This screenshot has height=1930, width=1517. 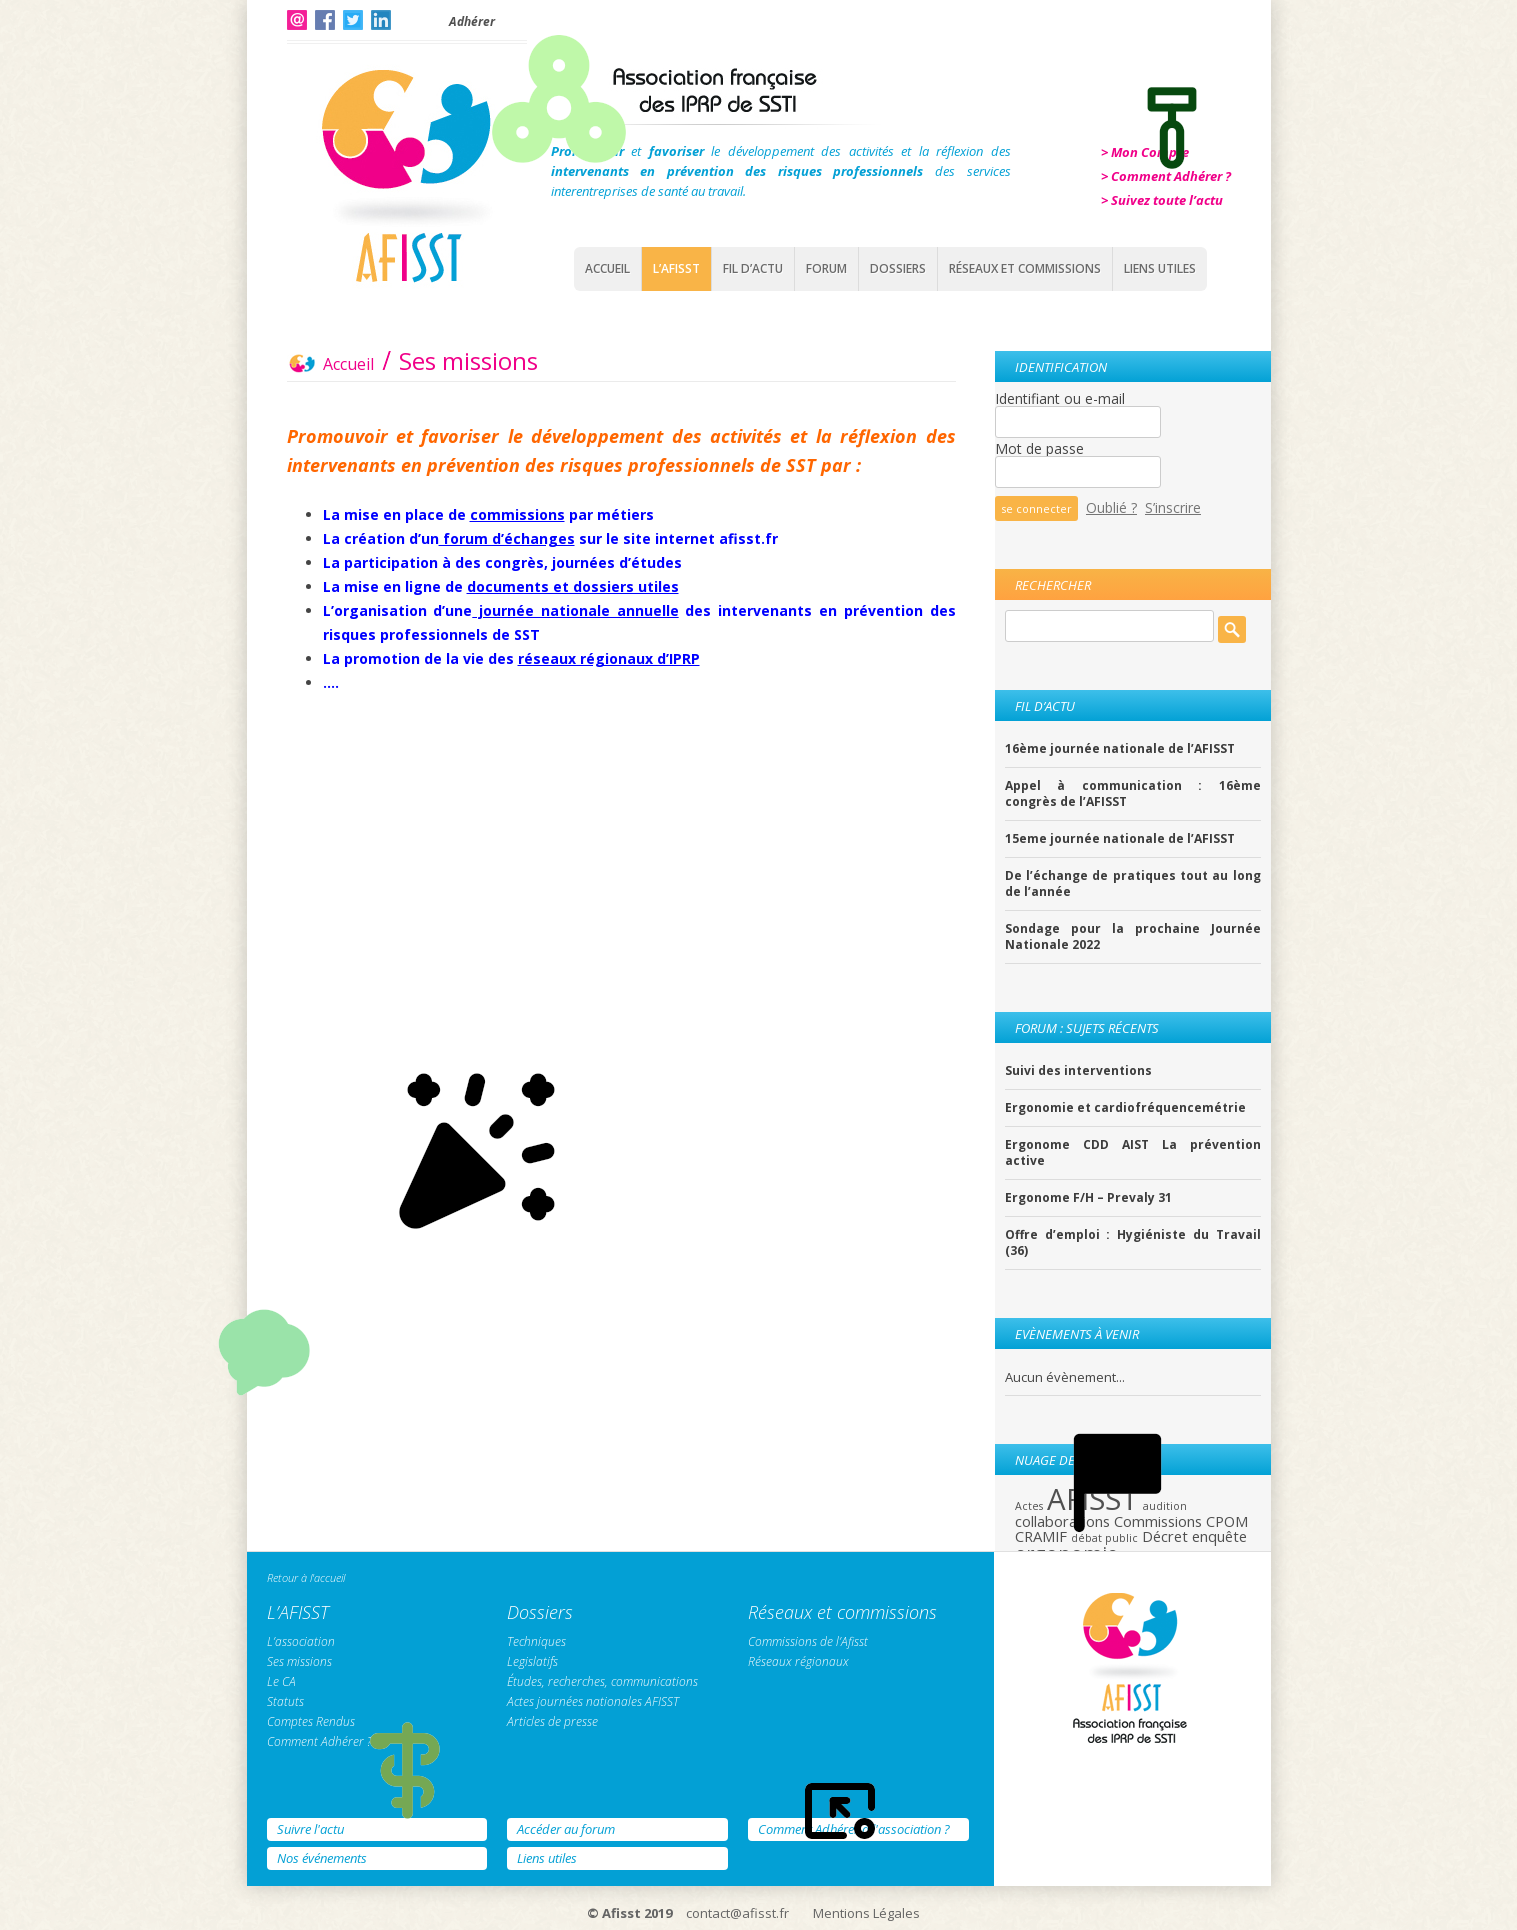 What do you see at coordinates (1172, 128) in the screenshot?
I see `grooming or personal care tools` at bounding box center [1172, 128].